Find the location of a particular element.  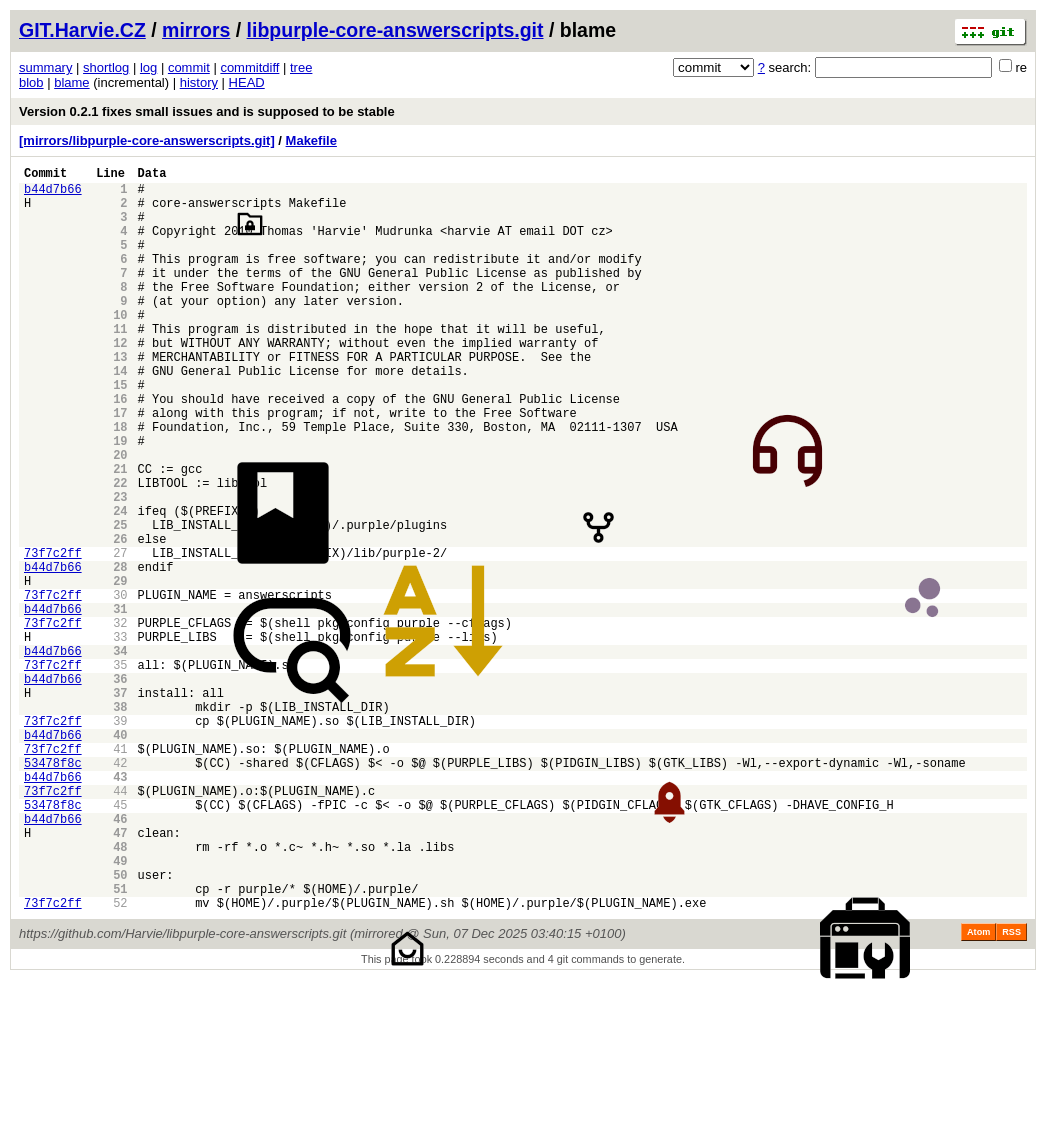

contact customer support is located at coordinates (787, 449).